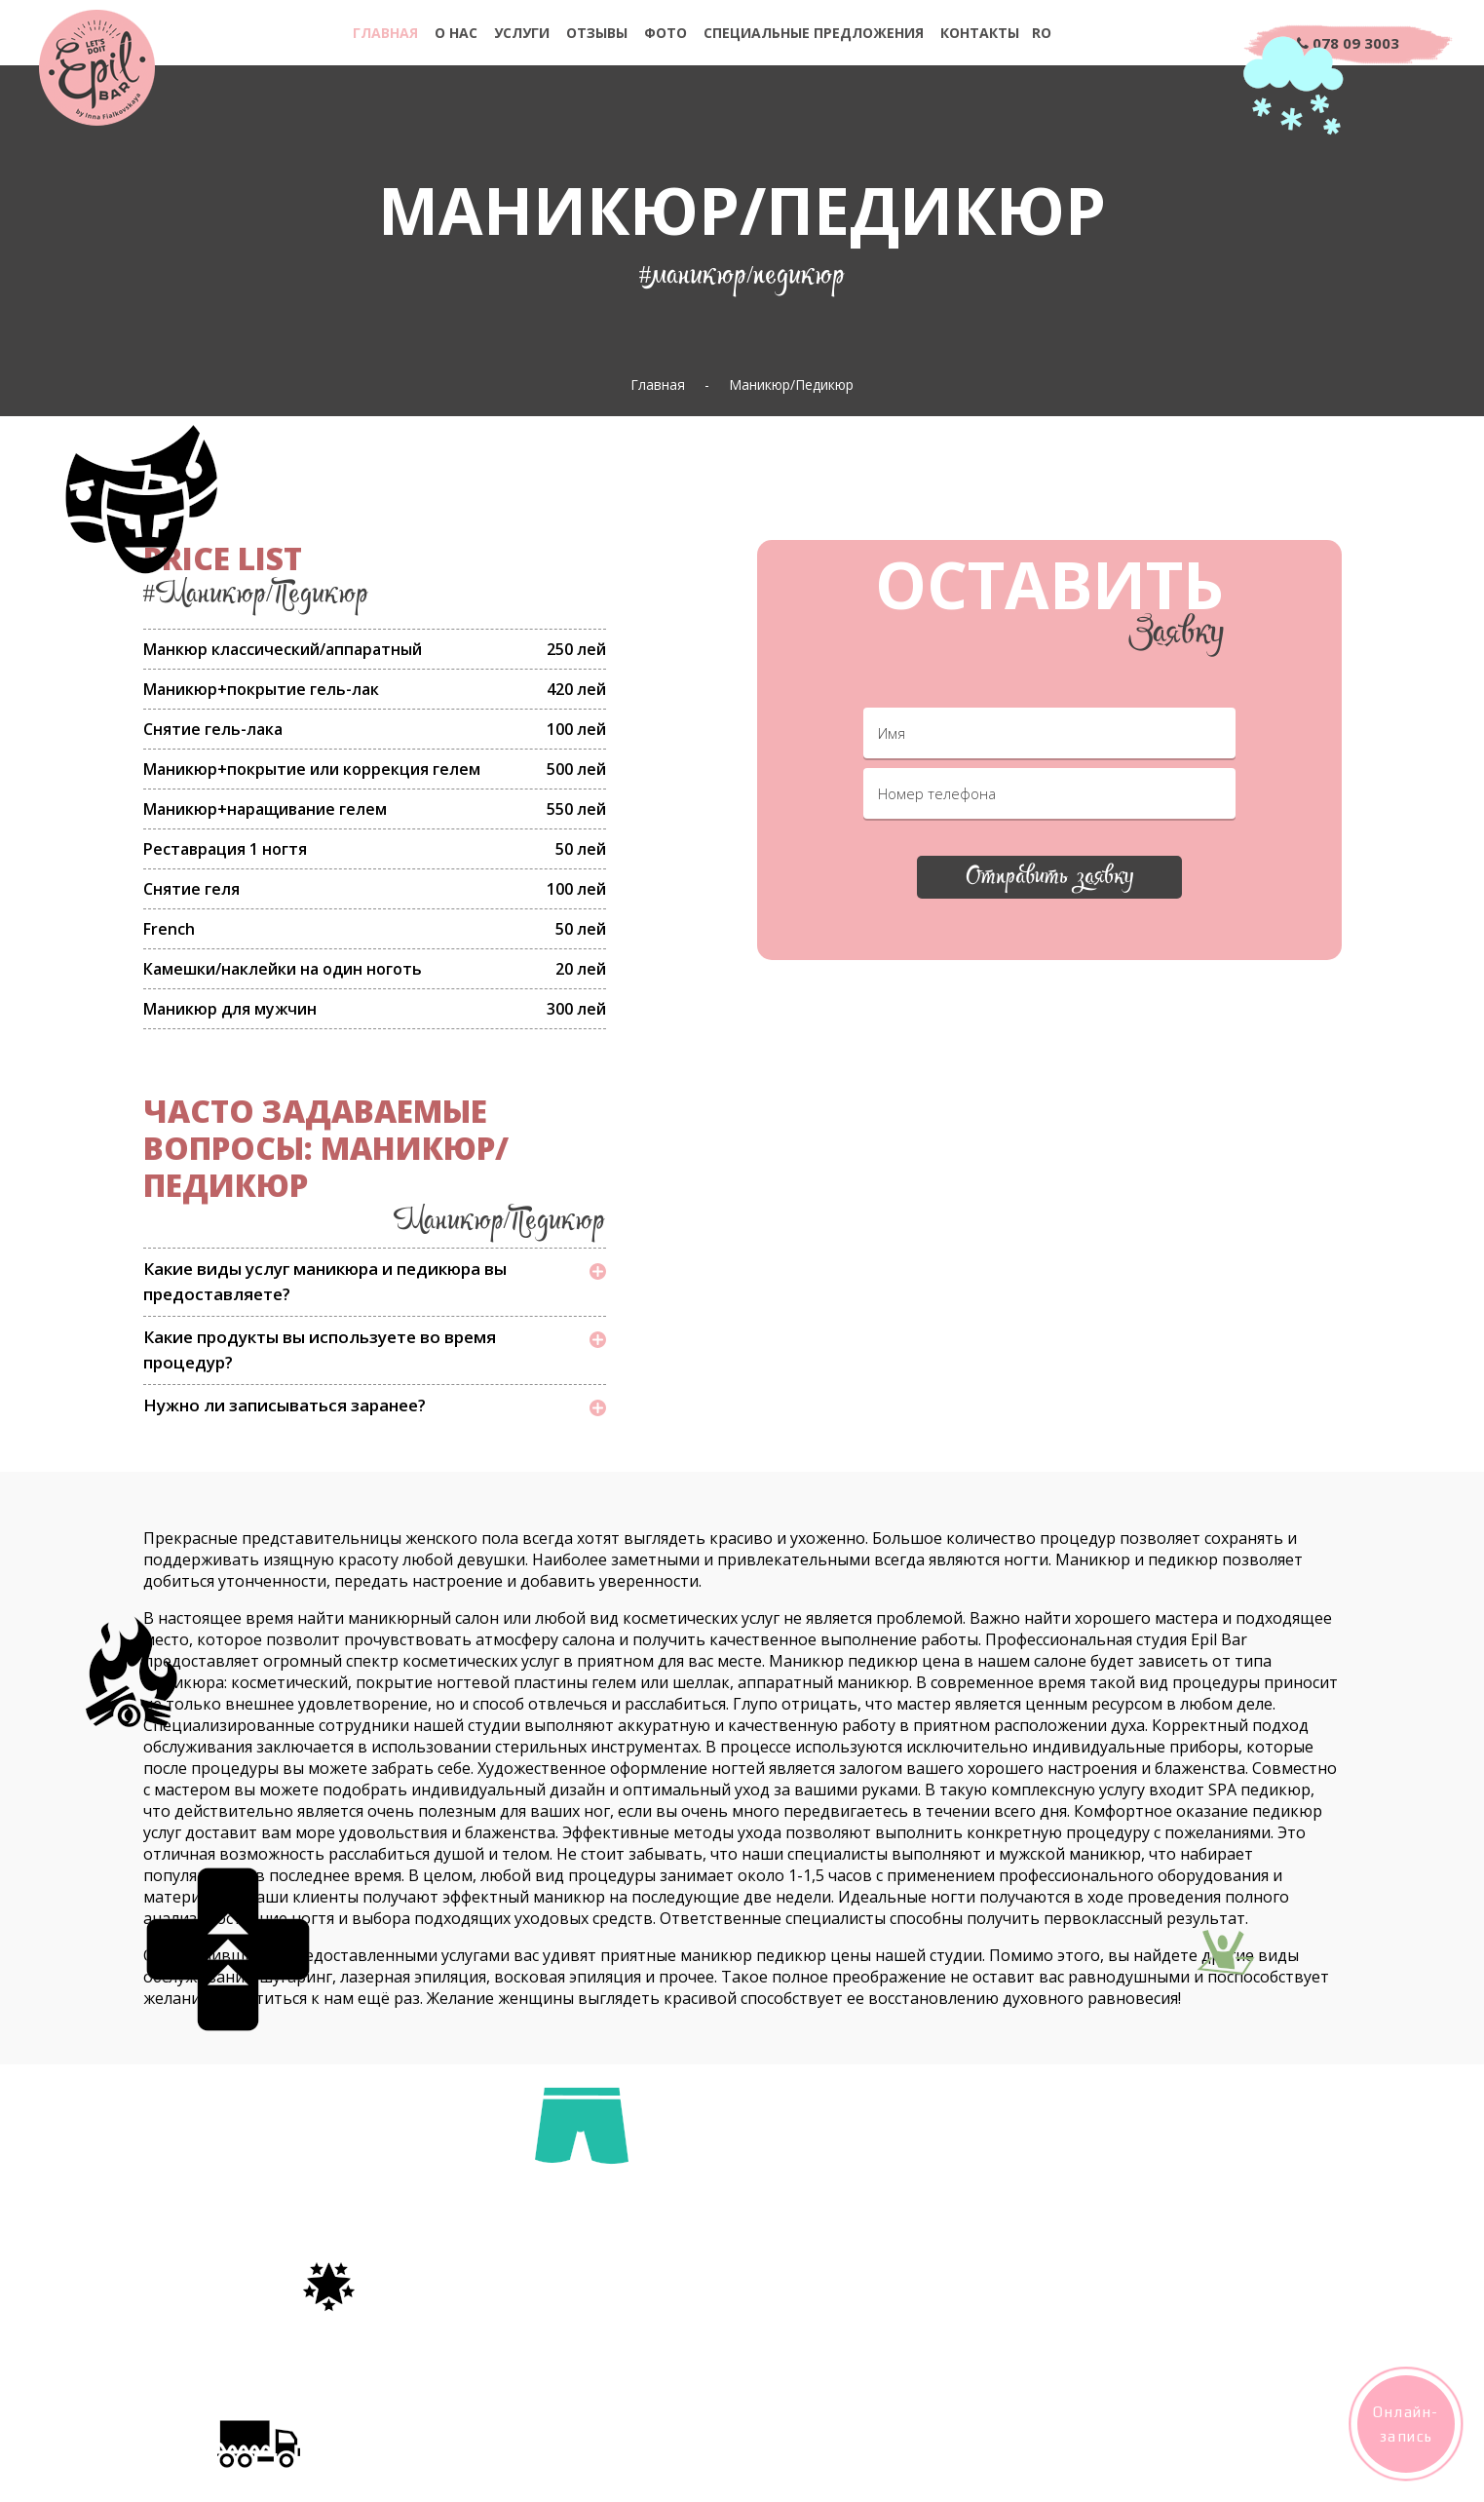  I want to click on access theater or entertainment section, so click(141, 497).